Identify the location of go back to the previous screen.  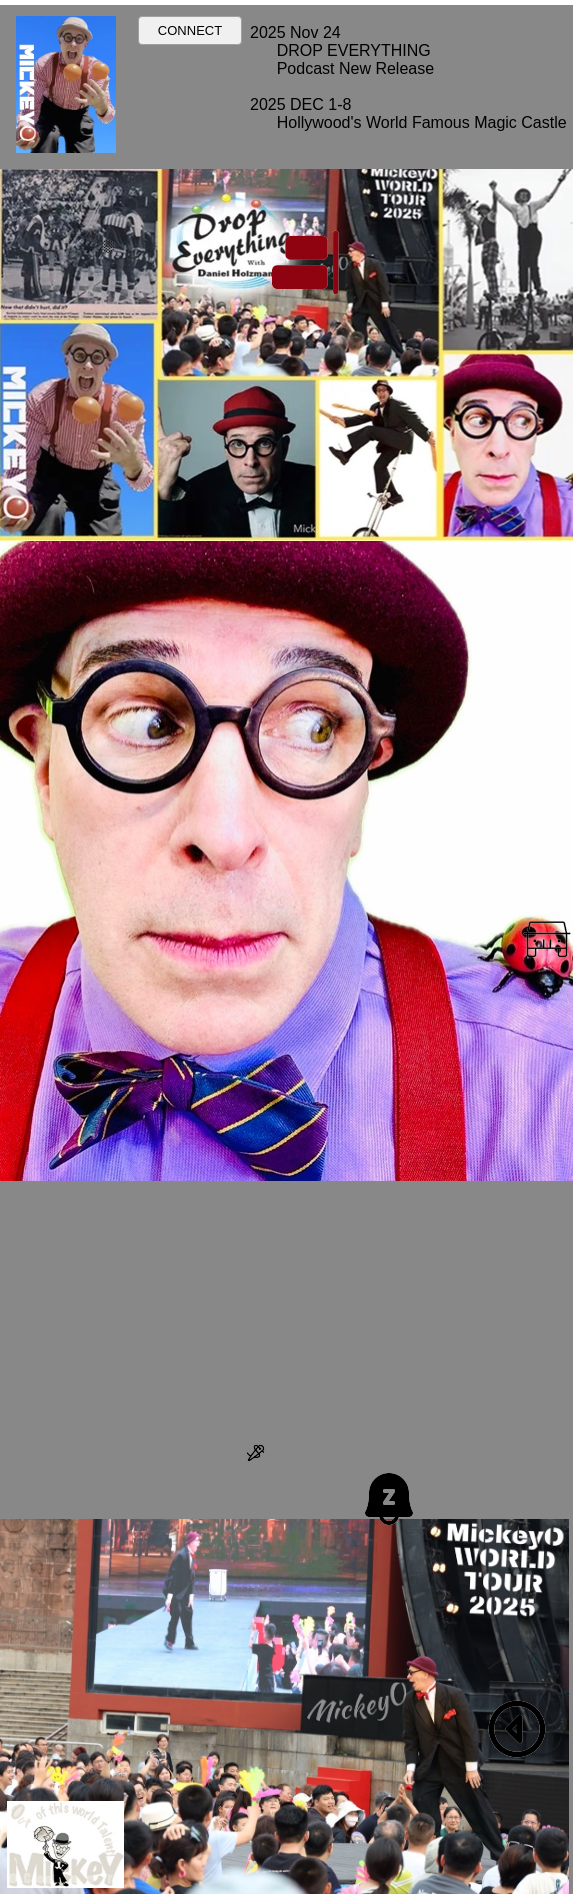
(517, 1729).